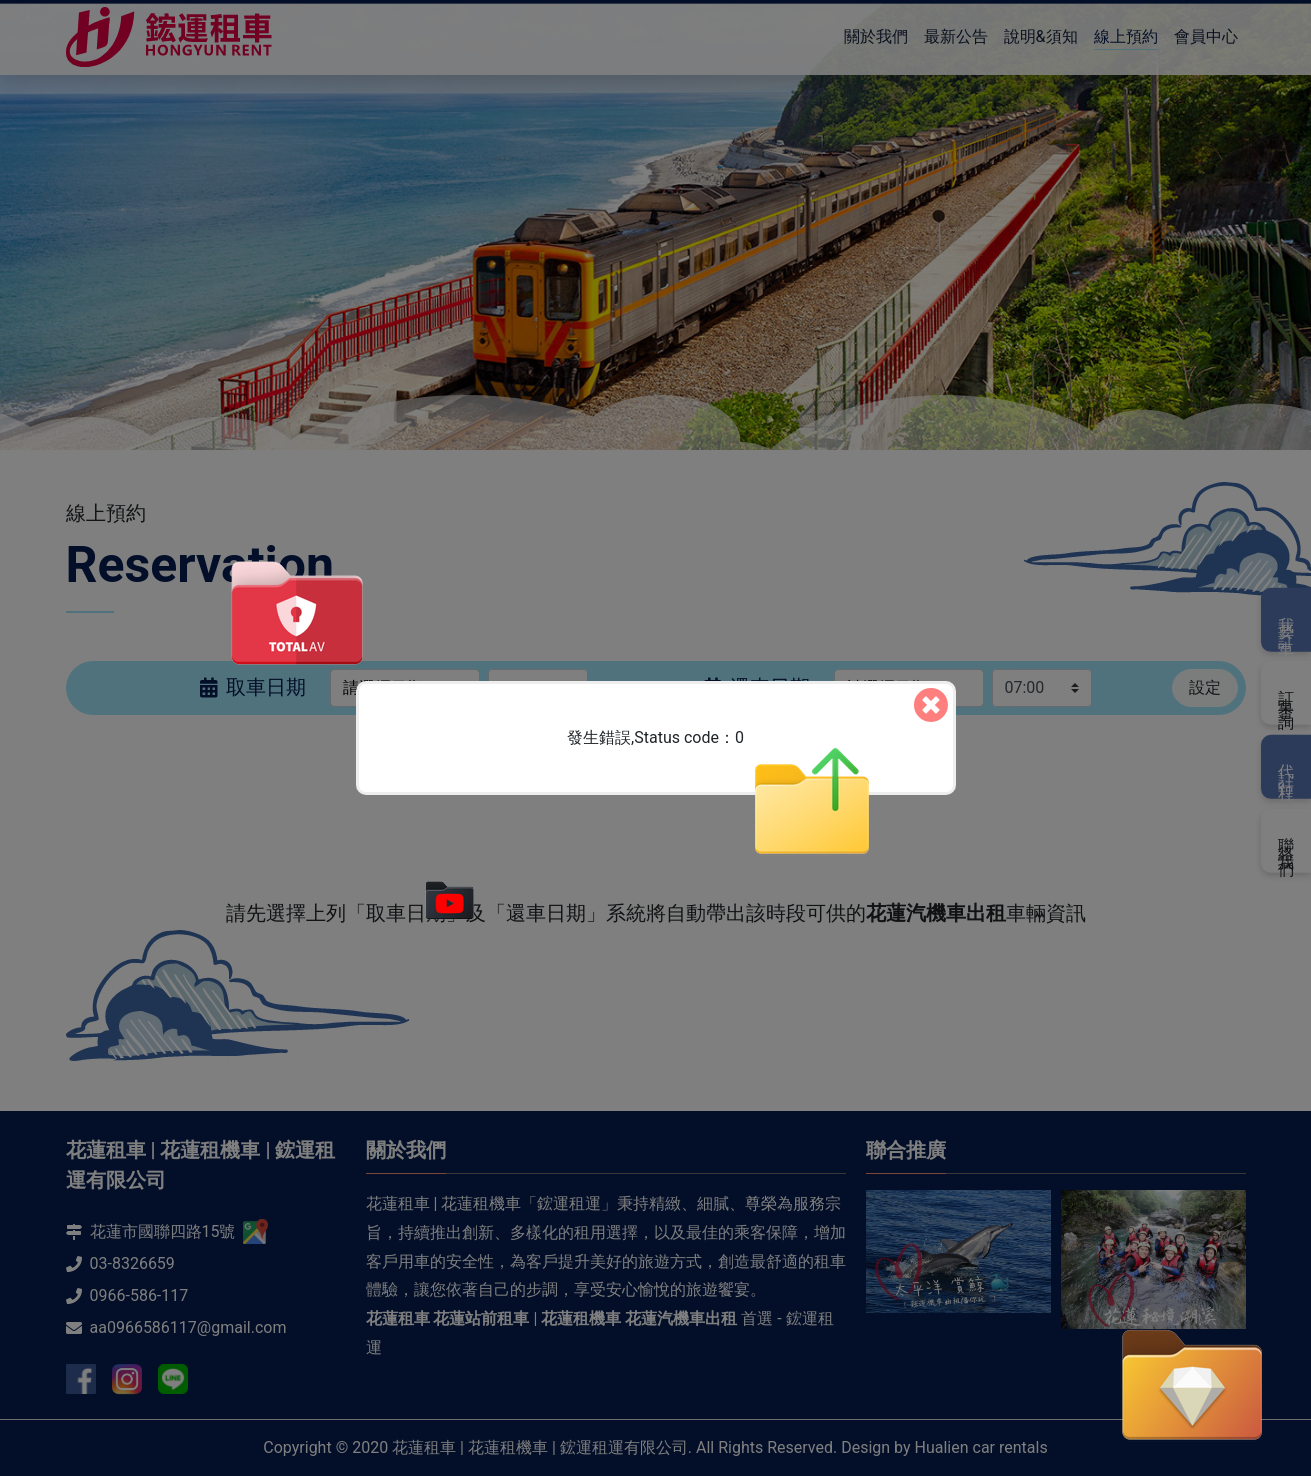  I want to click on open TotalAV antivirus program folder, so click(296, 616).